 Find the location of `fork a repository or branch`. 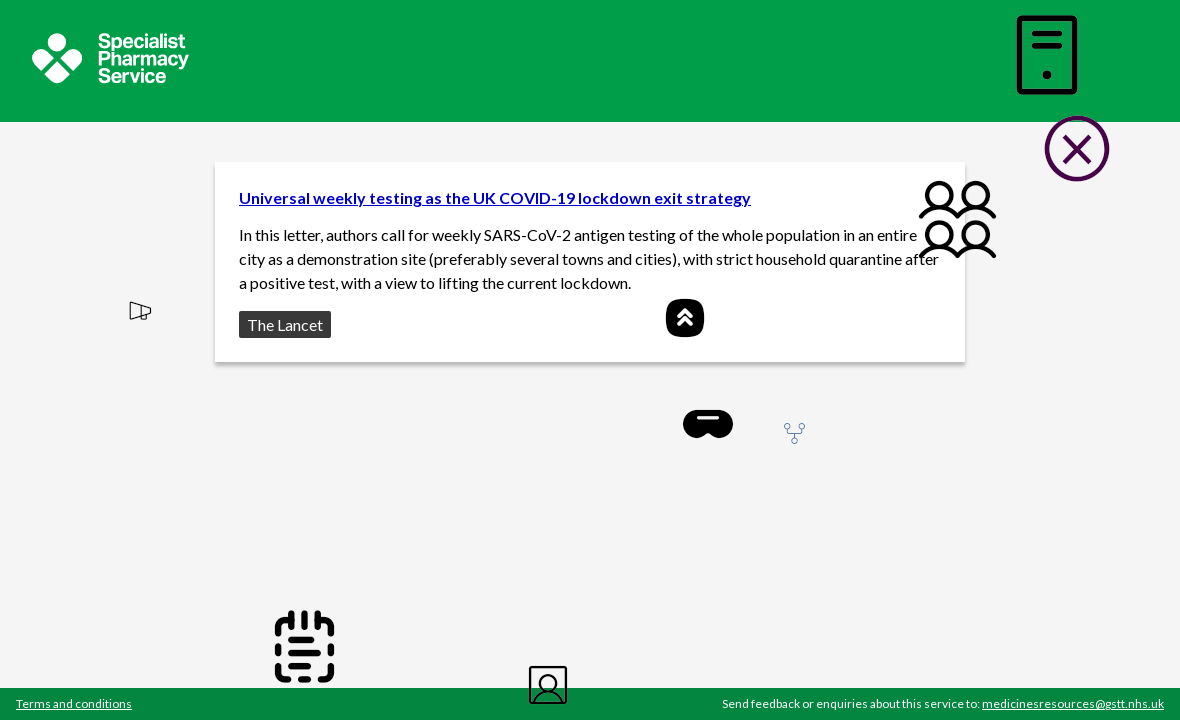

fork a repository or branch is located at coordinates (794, 433).